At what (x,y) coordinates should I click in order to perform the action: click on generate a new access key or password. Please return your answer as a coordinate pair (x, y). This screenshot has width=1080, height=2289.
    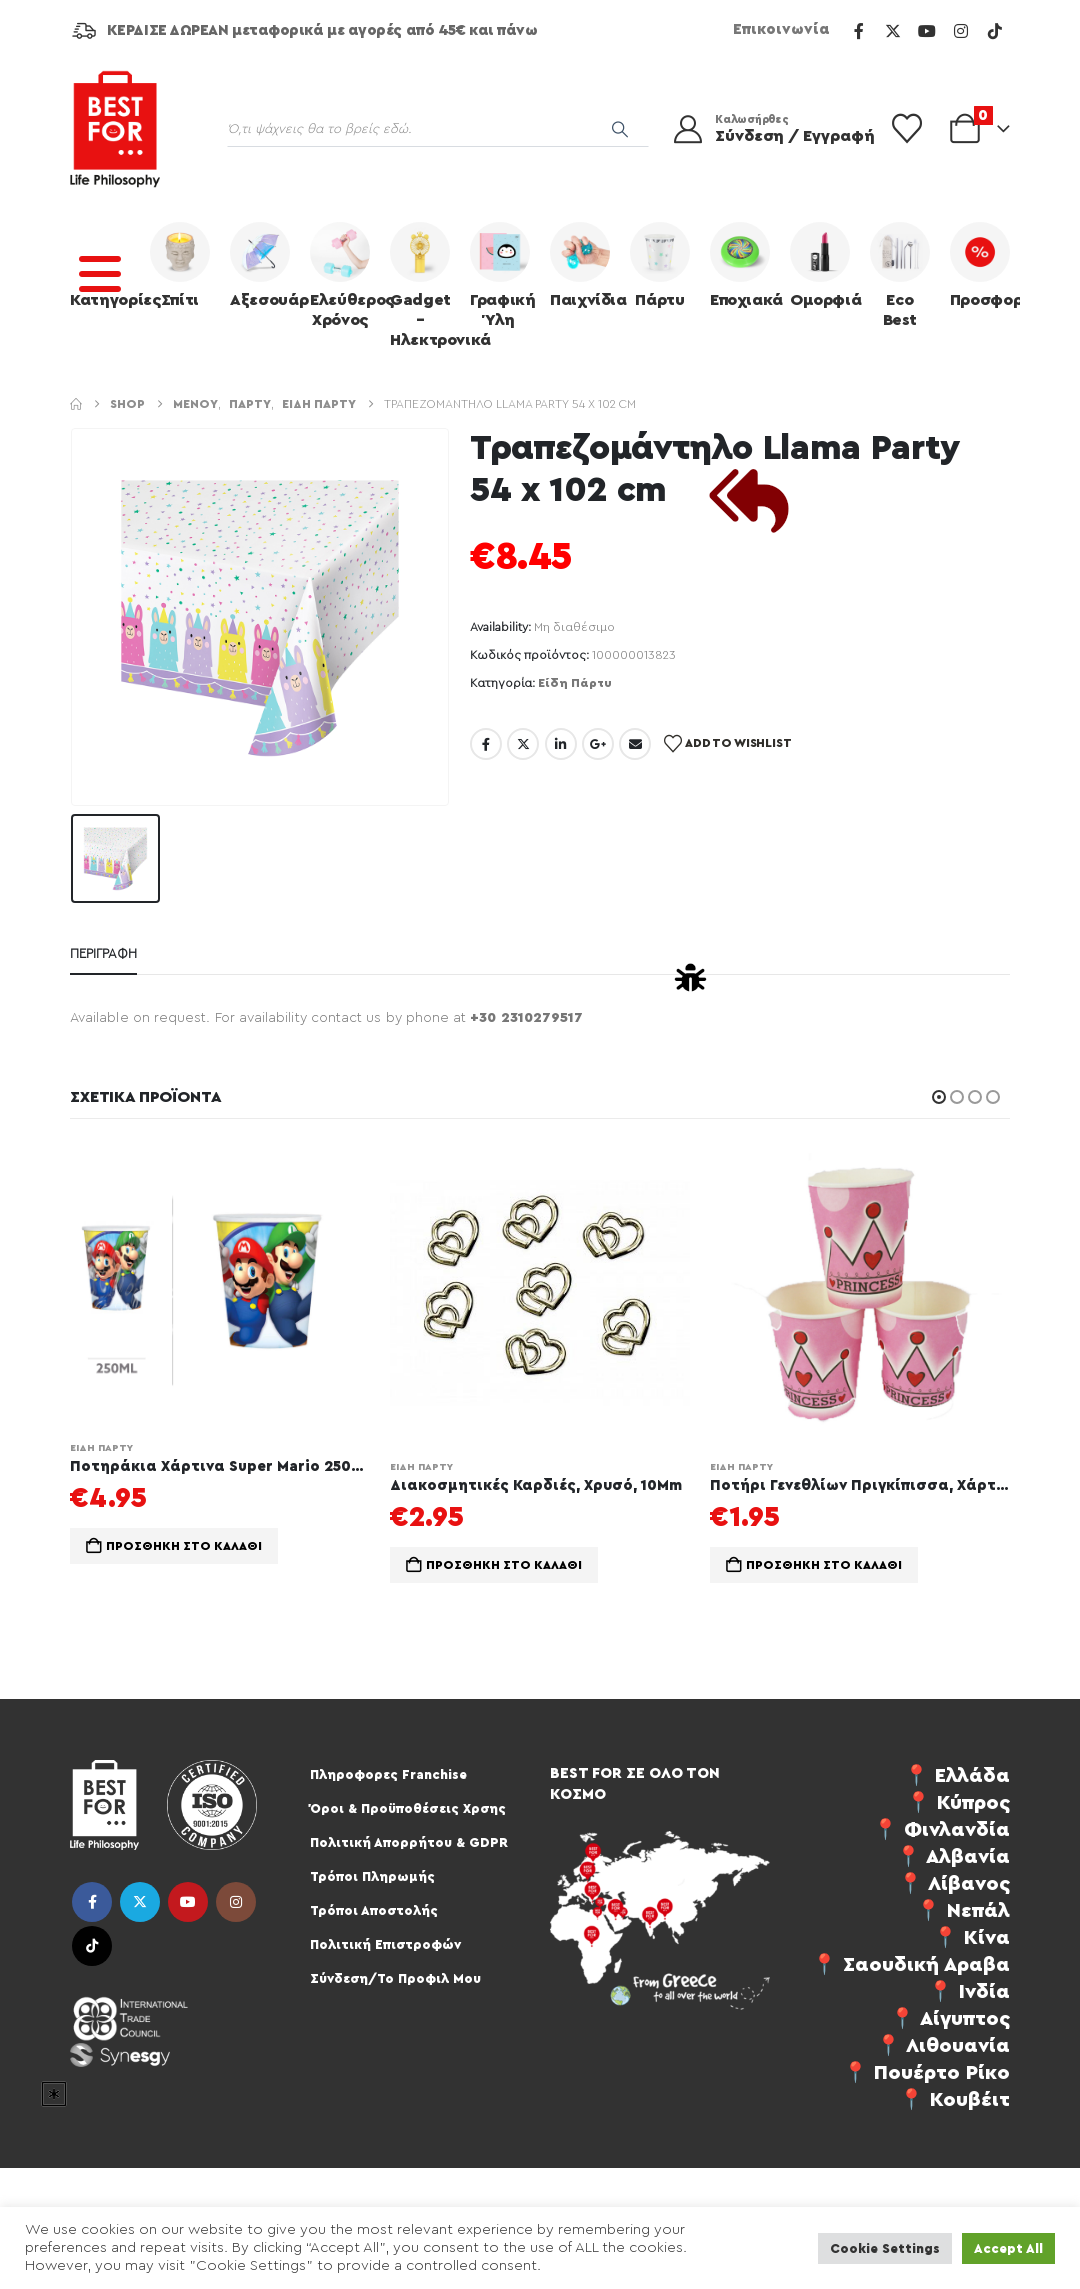
    Looking at the image, I should click on (54, 2094).